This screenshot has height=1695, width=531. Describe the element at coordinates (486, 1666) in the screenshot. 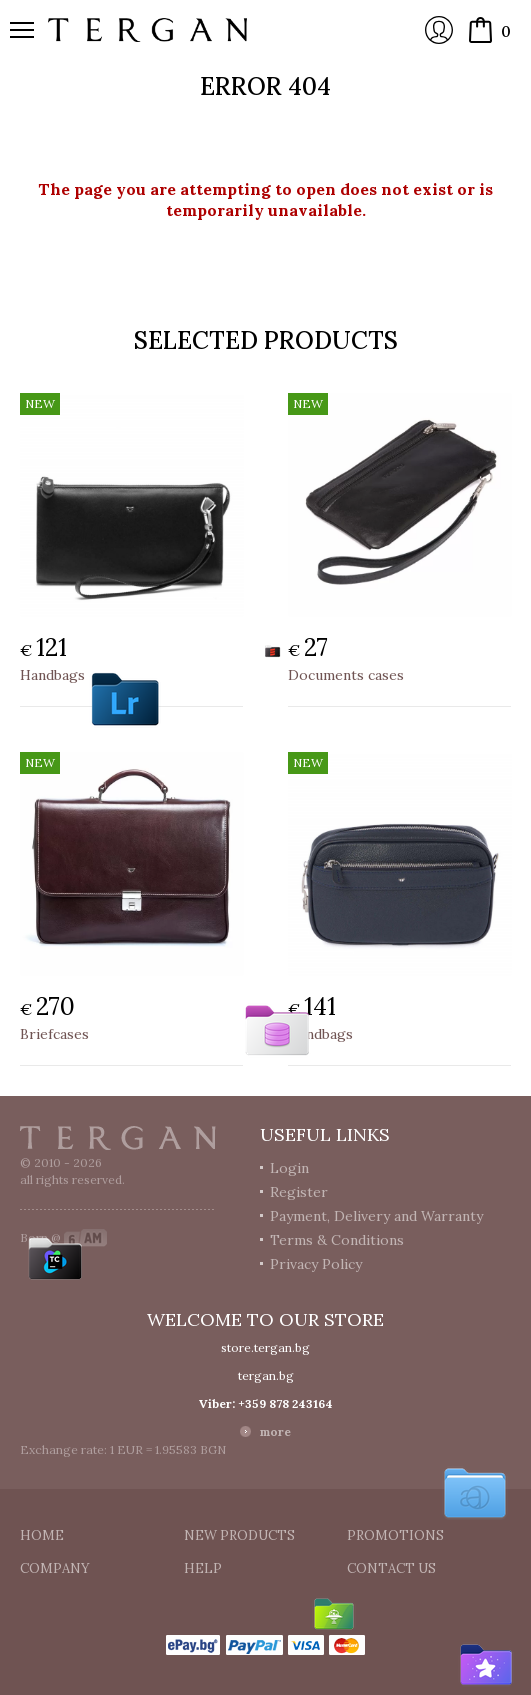

I see `open telegram premium files folder` at that location.